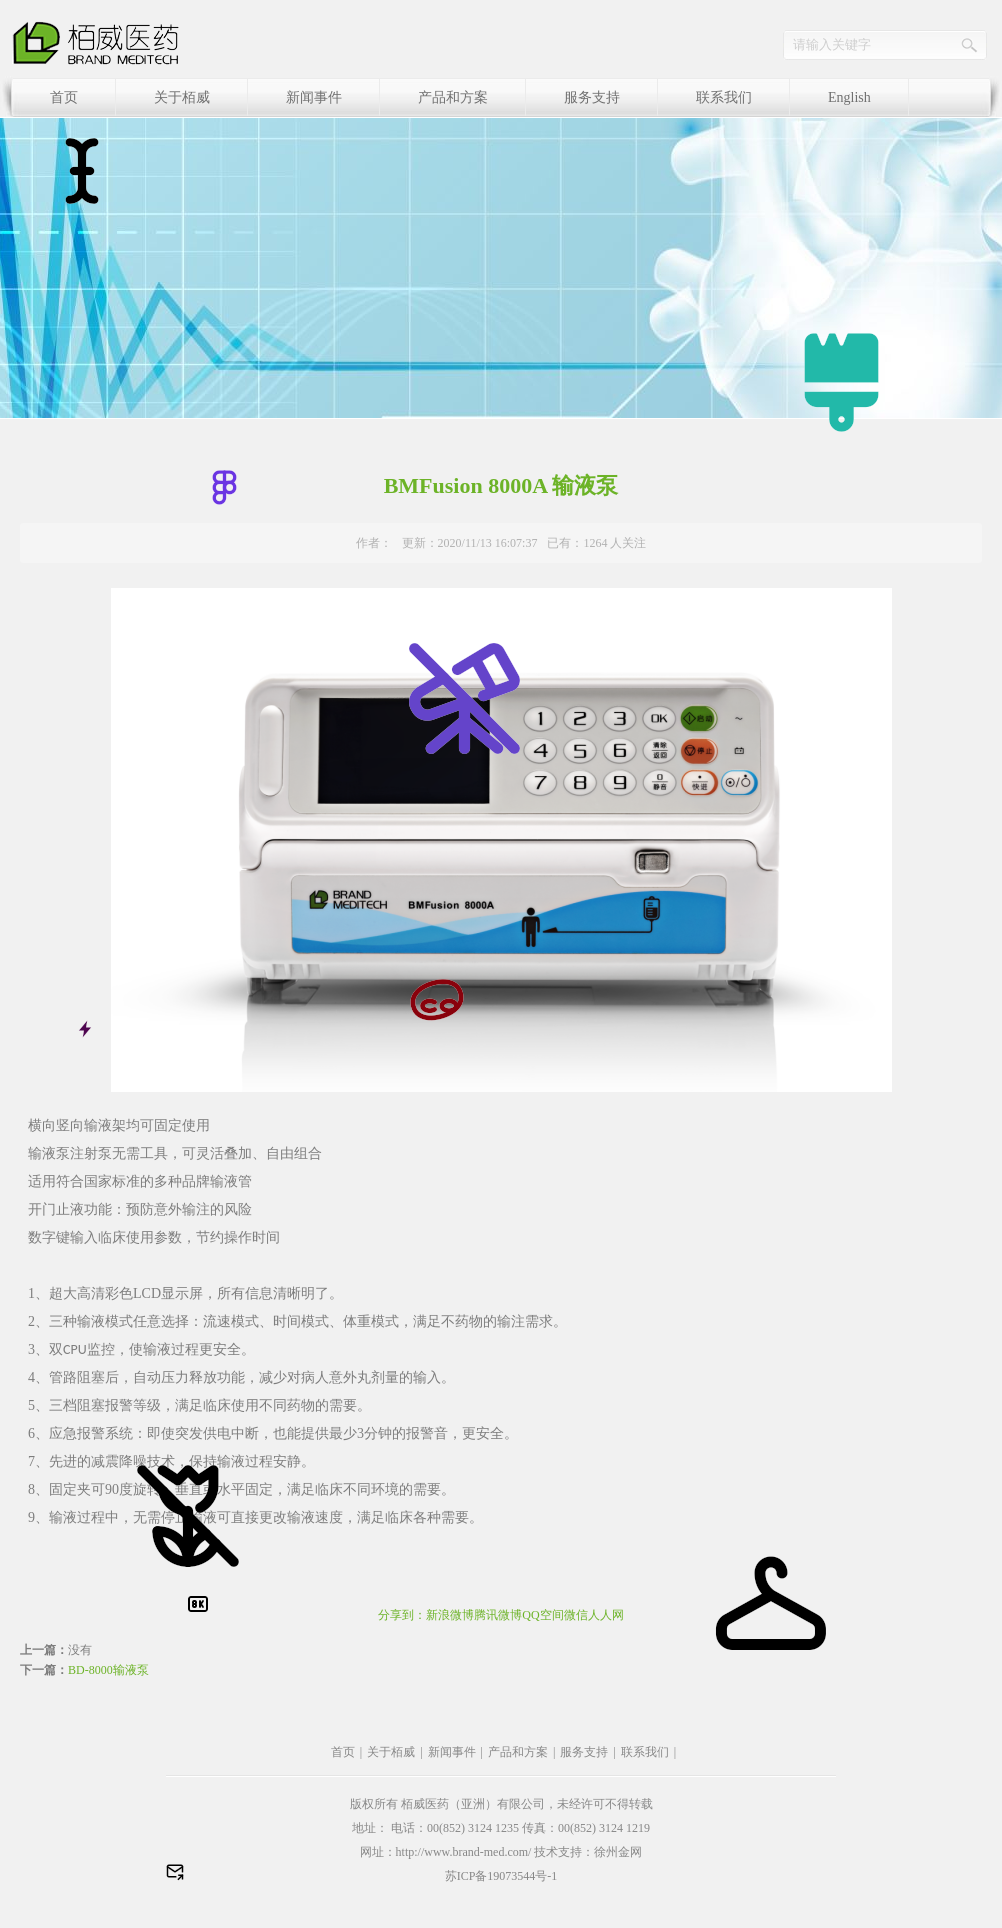  I want to click on access your wardrobe or closet, so click(771, 1606).